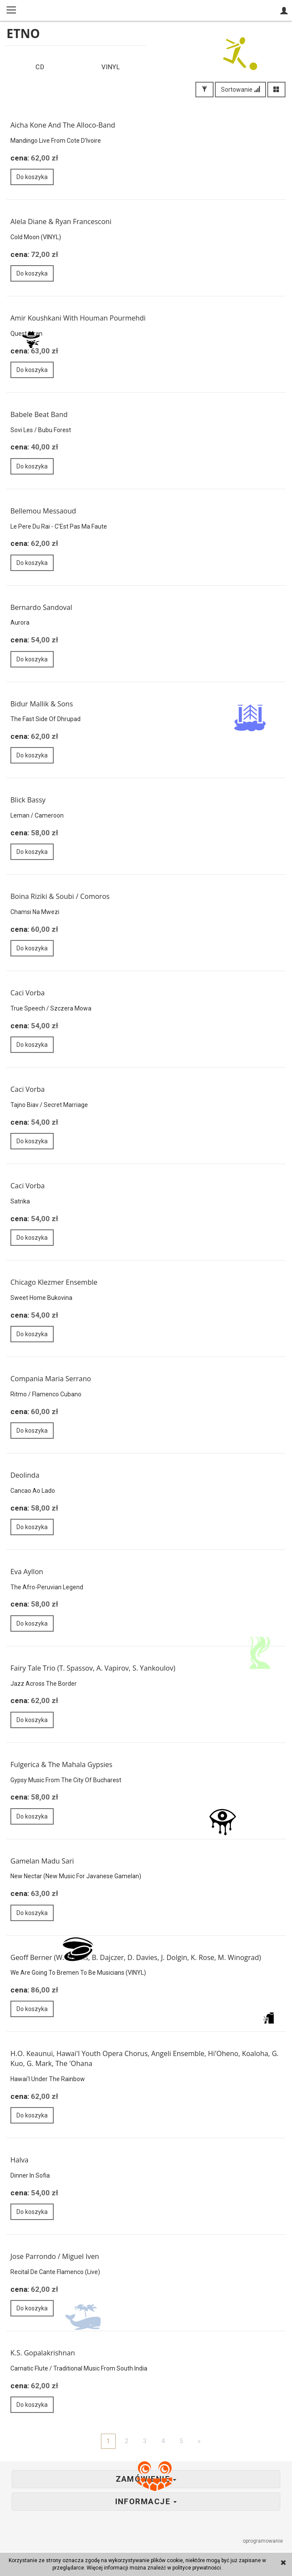 The width and height of the screenshot is (292, 2576). What do you see at coordinates (155, 2477) in the screenshot?
I see `a playful character or avatar icon` at bounding box center [155, 2477].